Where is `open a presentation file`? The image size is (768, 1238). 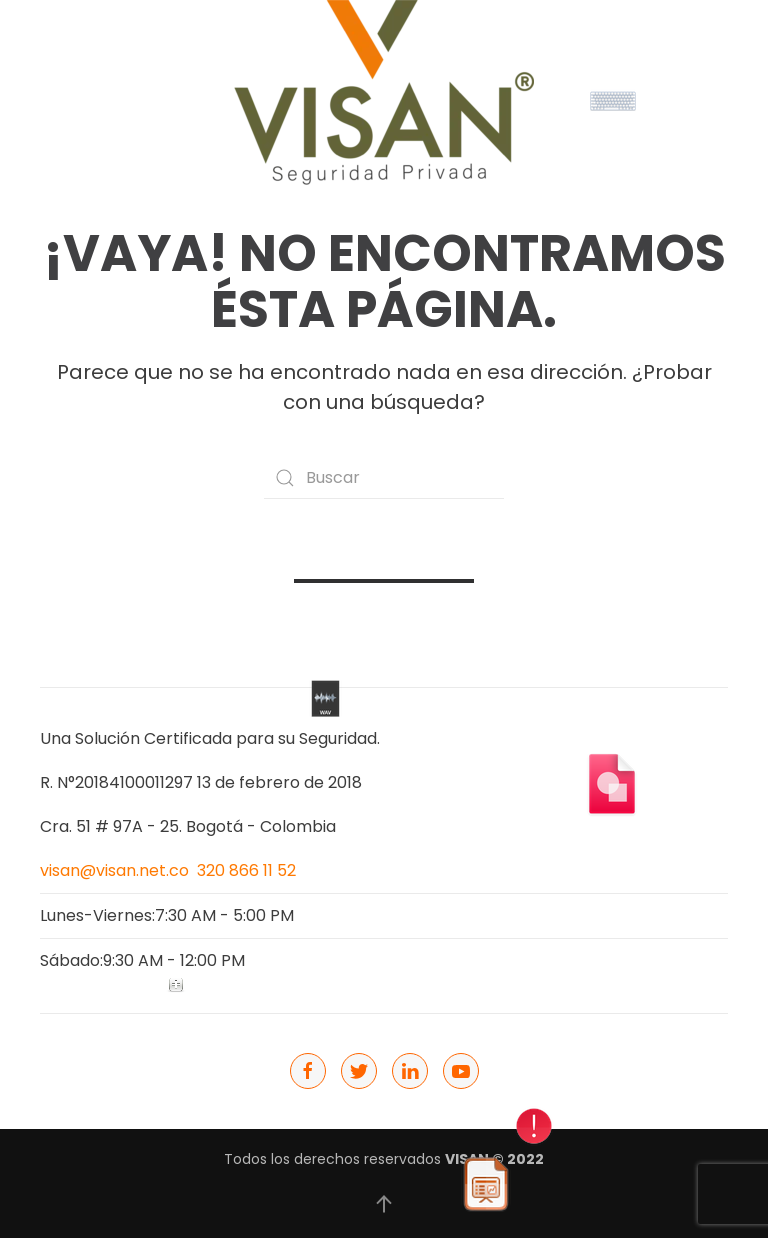 open a presentation file is located at coordinates (486, 1184).